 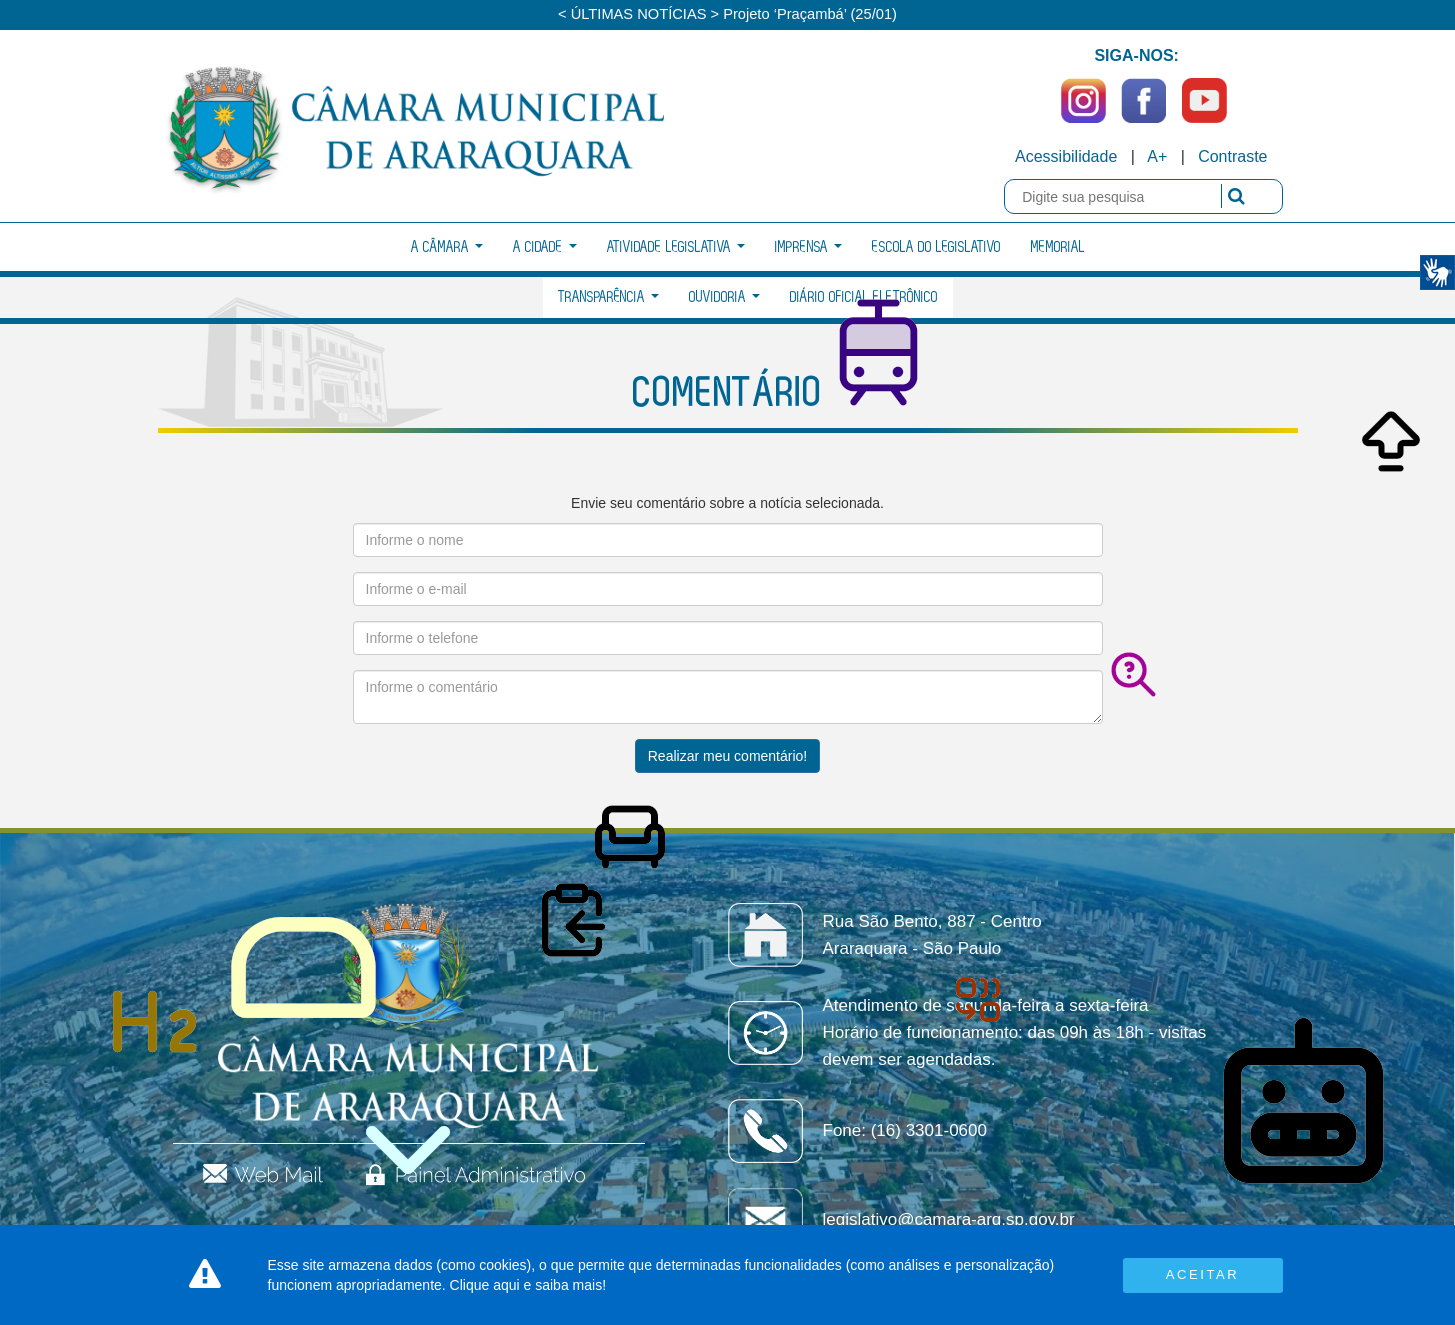 What do you see at coordinates (1303, 1109) in the screenshot?
I see `access AI assistant or chatbot` at bounding box center [1303, 1109].